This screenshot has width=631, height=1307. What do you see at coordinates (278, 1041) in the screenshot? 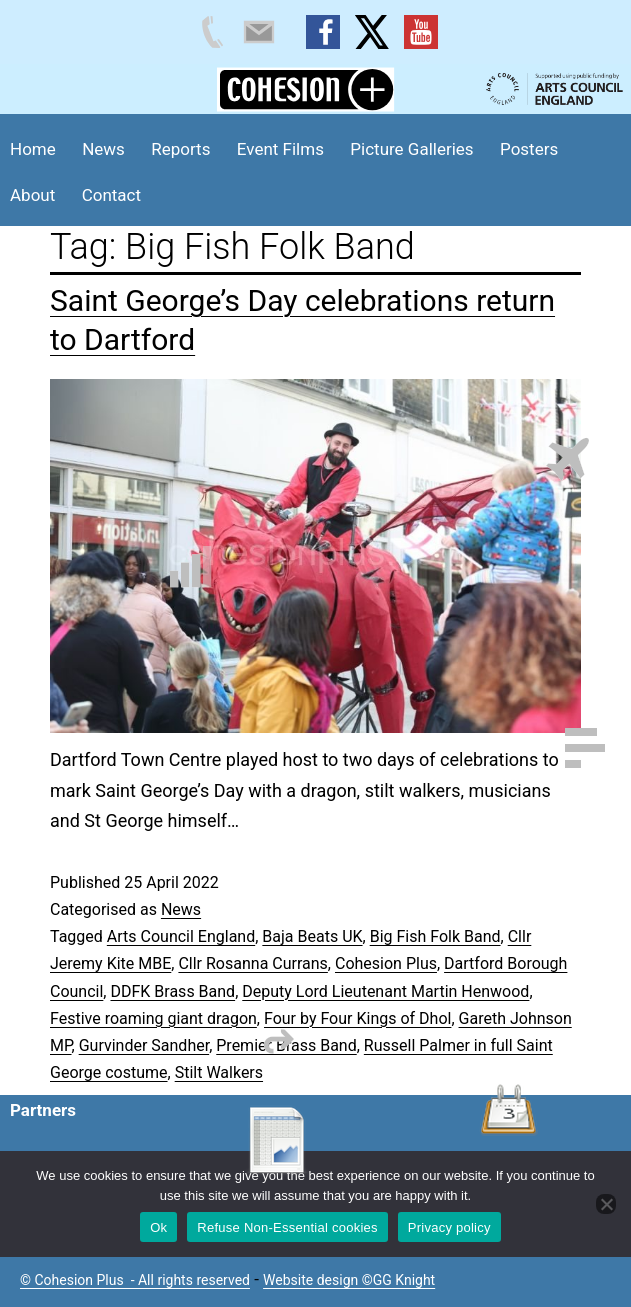
I see `redo the last undone action` at bounding box center [278, 1041].